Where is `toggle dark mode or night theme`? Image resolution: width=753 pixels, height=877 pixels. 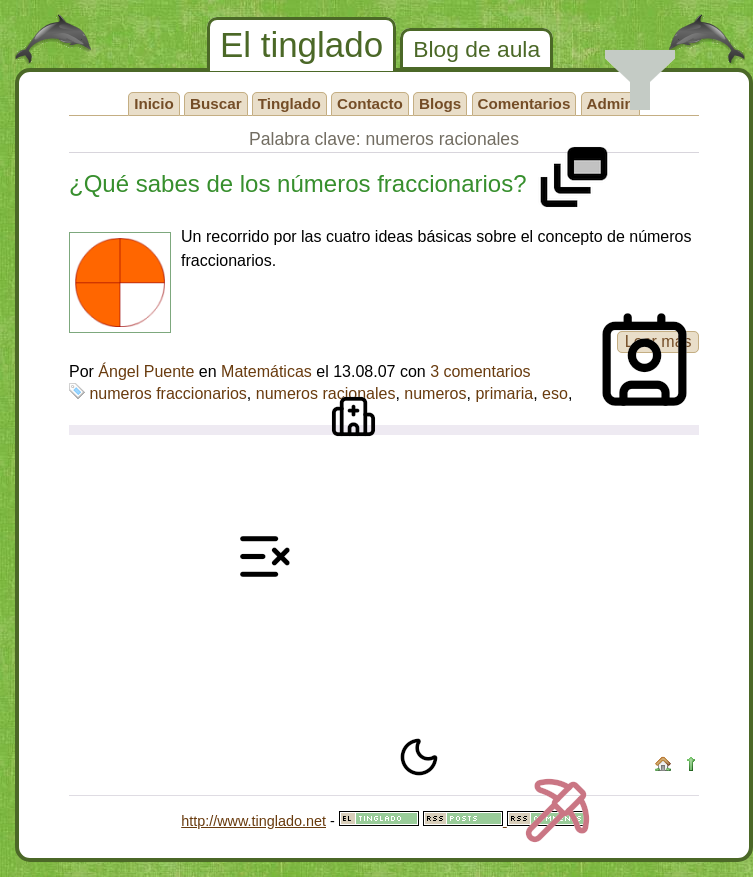 toggle dark mode or night theme is located at coordinates (419, 757).